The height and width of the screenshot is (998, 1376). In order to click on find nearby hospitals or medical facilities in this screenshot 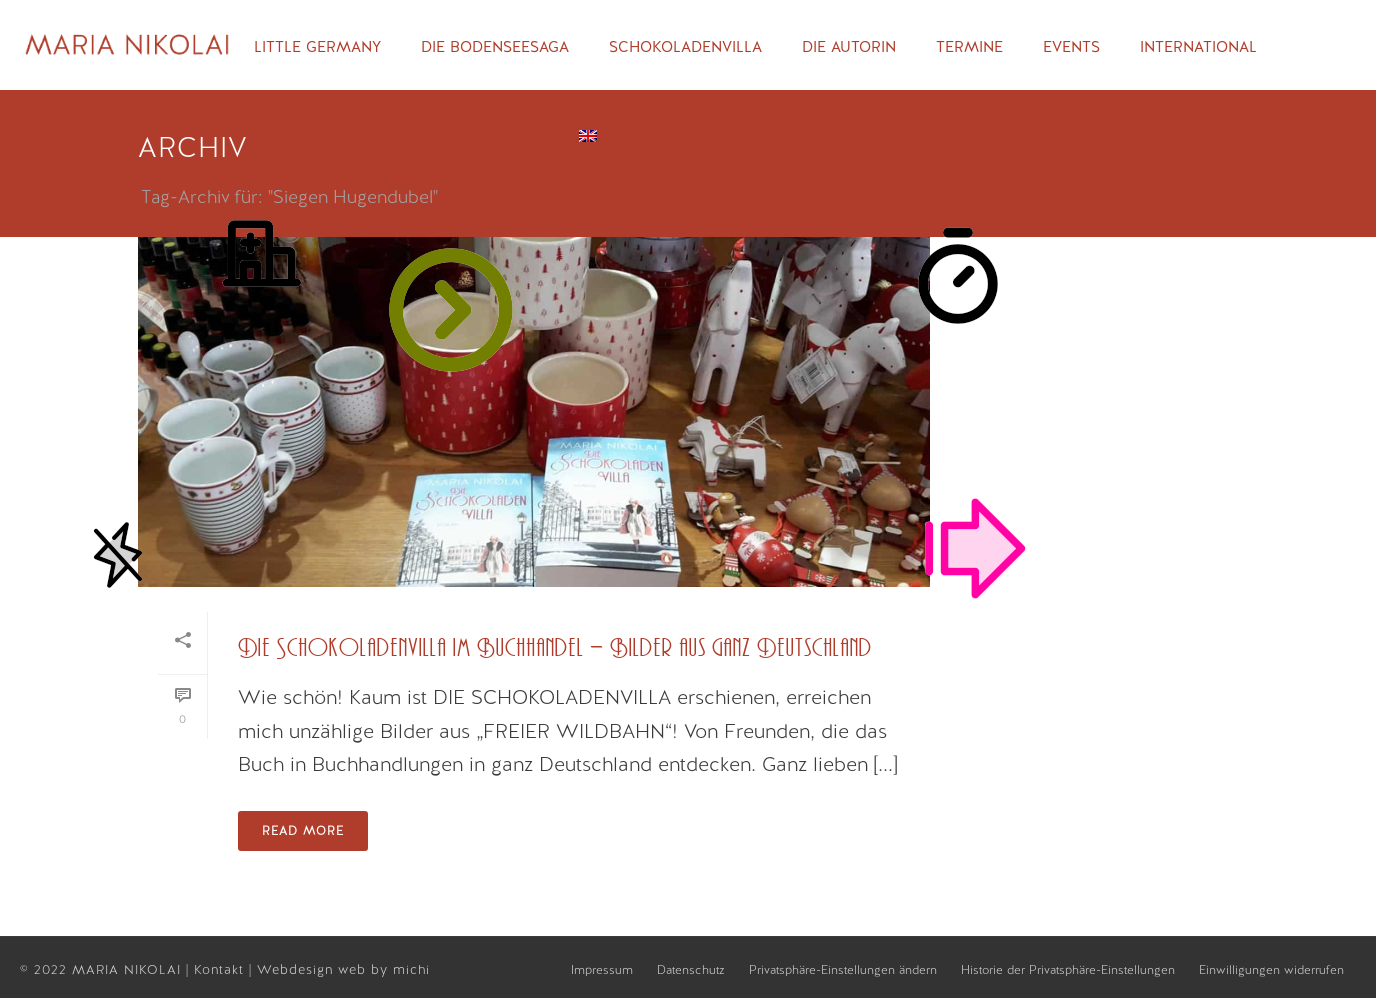, I will do `click(258, 253)`.